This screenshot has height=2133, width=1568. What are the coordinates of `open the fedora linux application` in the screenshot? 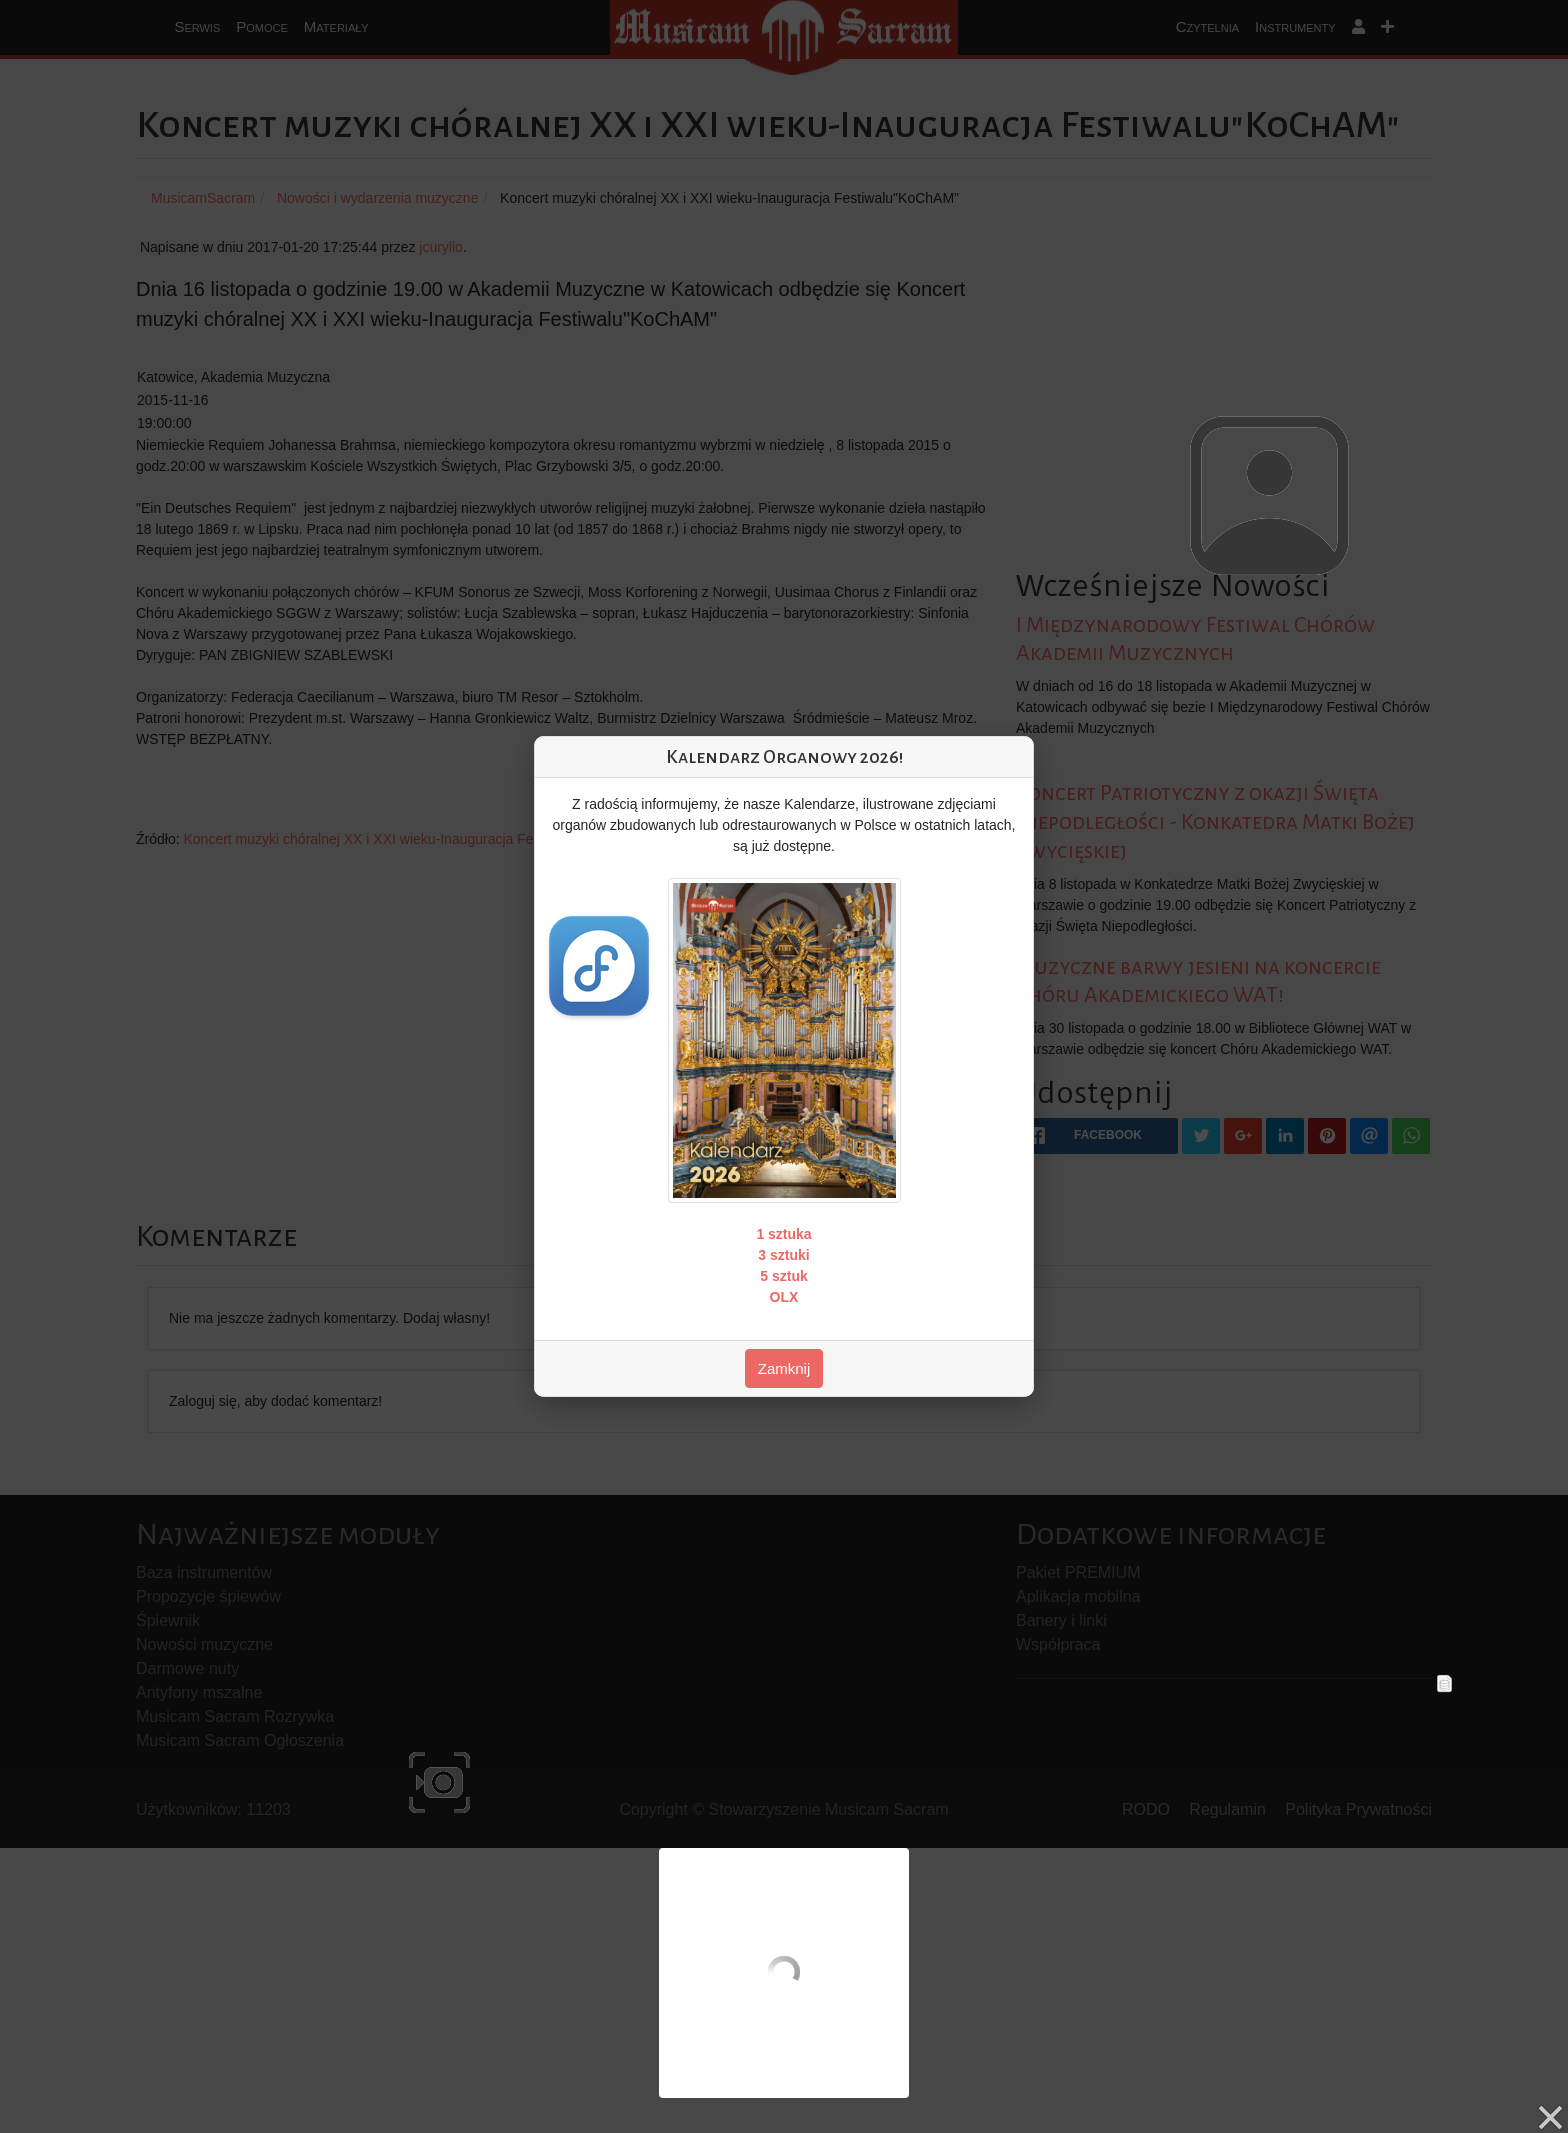 It's located at (599, 966).